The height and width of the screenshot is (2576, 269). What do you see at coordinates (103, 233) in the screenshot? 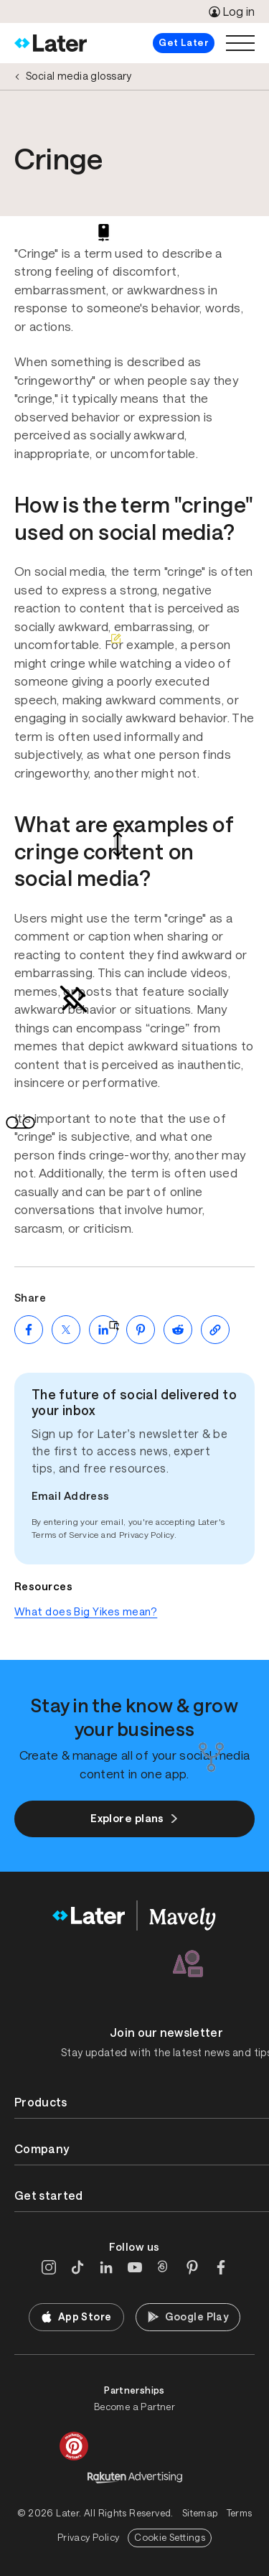
I see `switch to rear camera` at bounding box center [103, 233].